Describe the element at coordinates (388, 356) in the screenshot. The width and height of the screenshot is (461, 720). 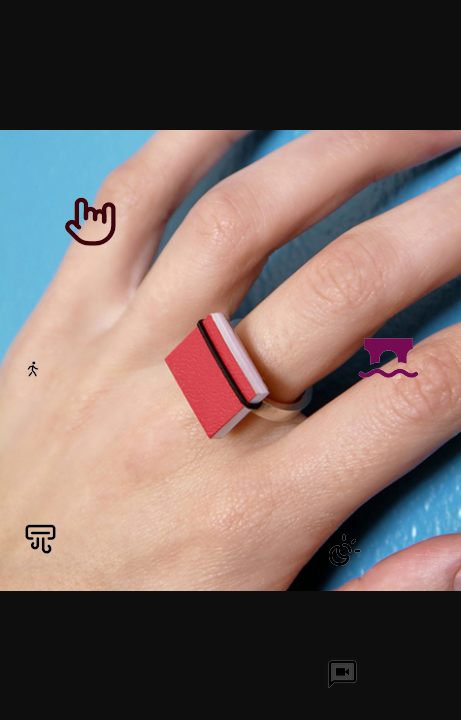
I see `indicates a bridge or water crossing location` at that location.